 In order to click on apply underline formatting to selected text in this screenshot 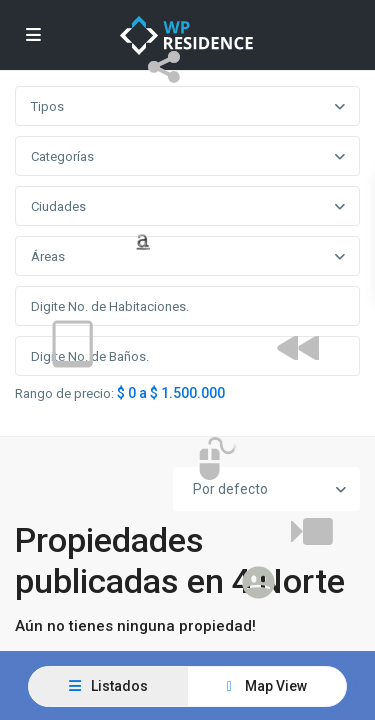, I will do `click(143, 242)`.